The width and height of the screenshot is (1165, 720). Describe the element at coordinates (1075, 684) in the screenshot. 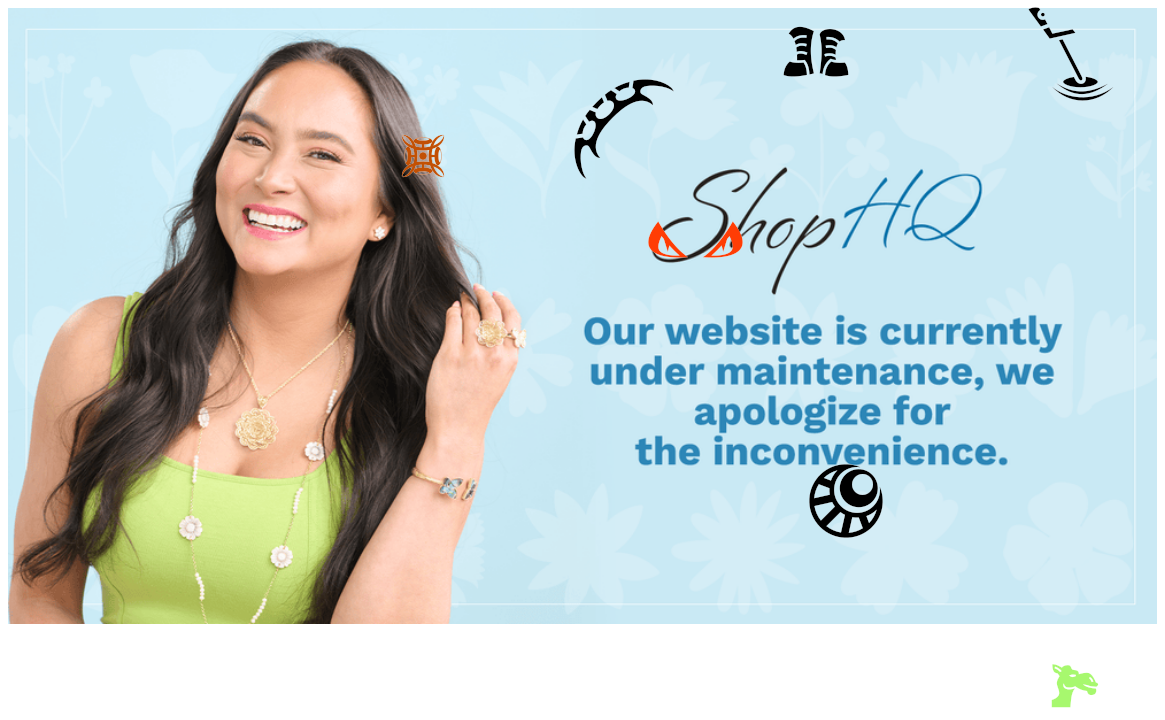

I see `camel-related game content or desert theme` at that location.